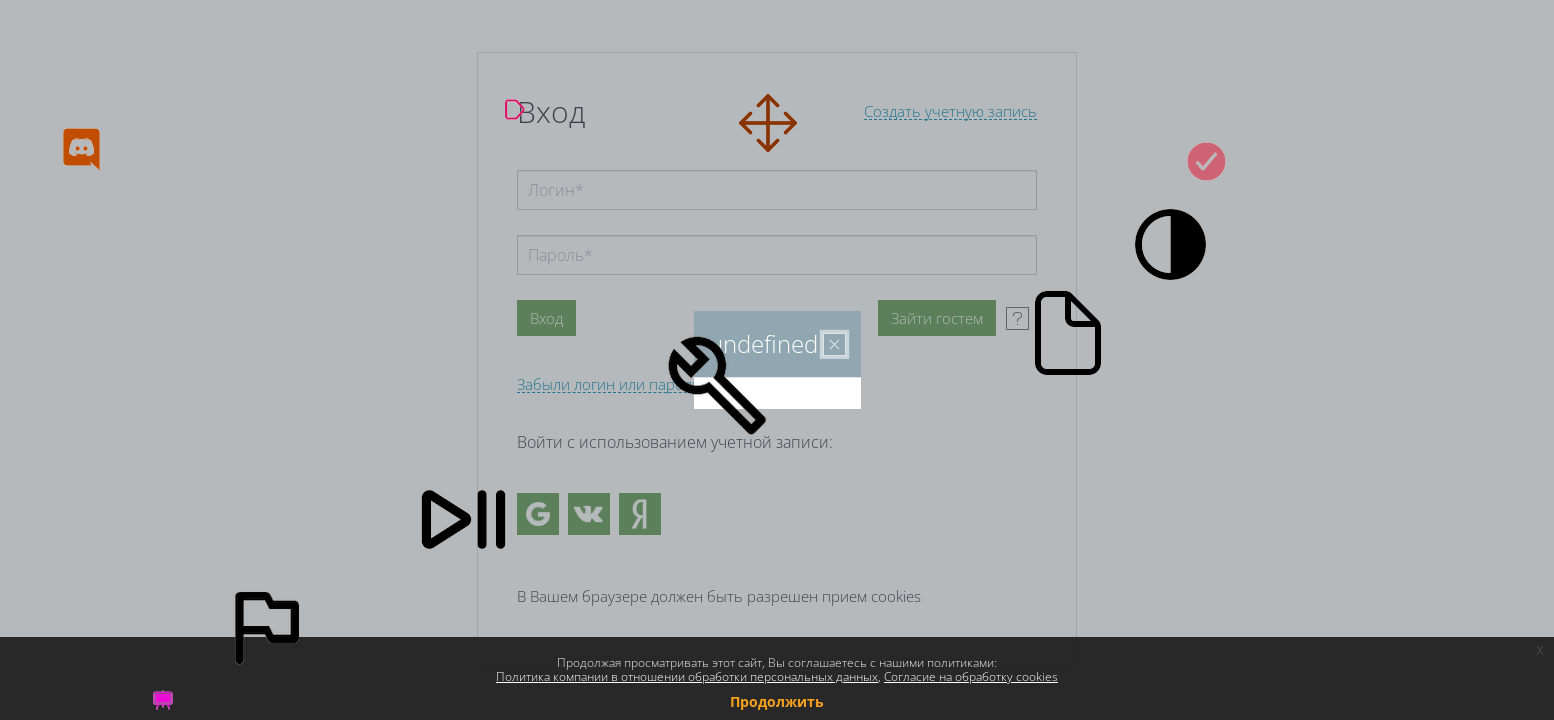  I want to click on flag an item for review, so click(265, 626).